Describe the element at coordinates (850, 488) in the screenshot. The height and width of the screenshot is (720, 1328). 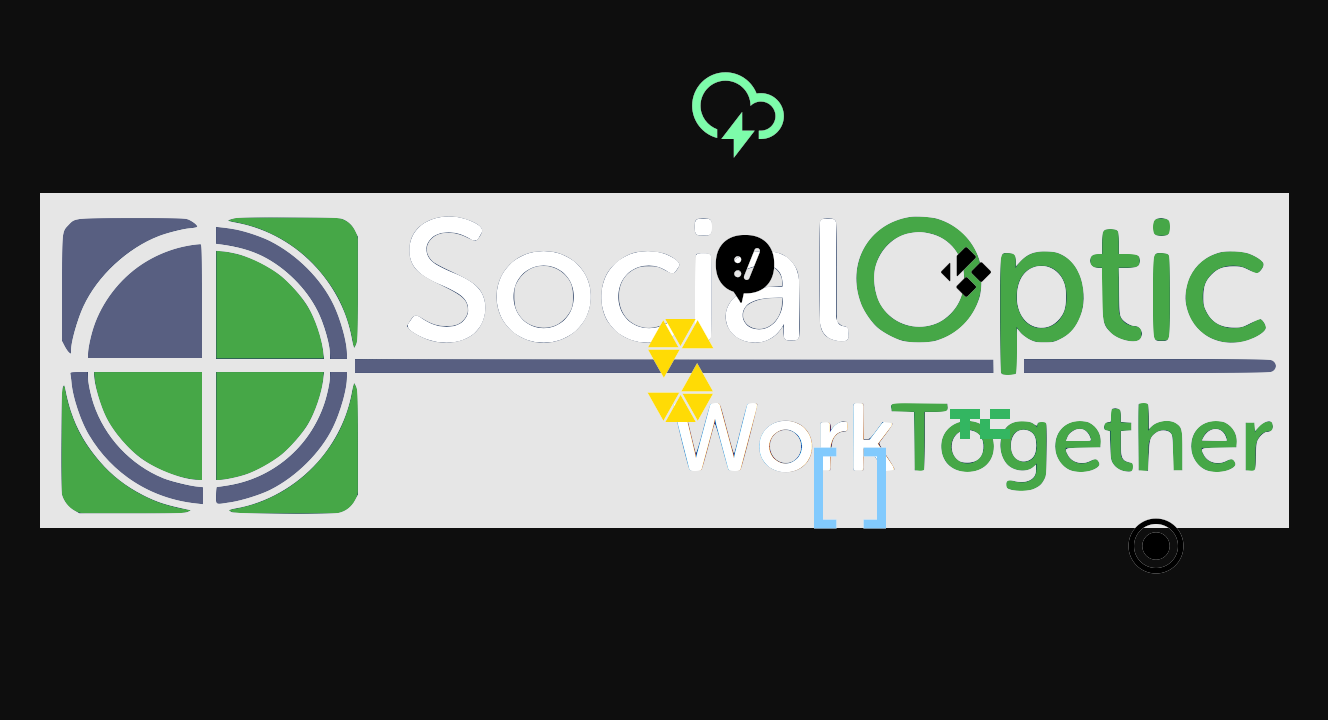
I see `access code editor or development tools` at that location.